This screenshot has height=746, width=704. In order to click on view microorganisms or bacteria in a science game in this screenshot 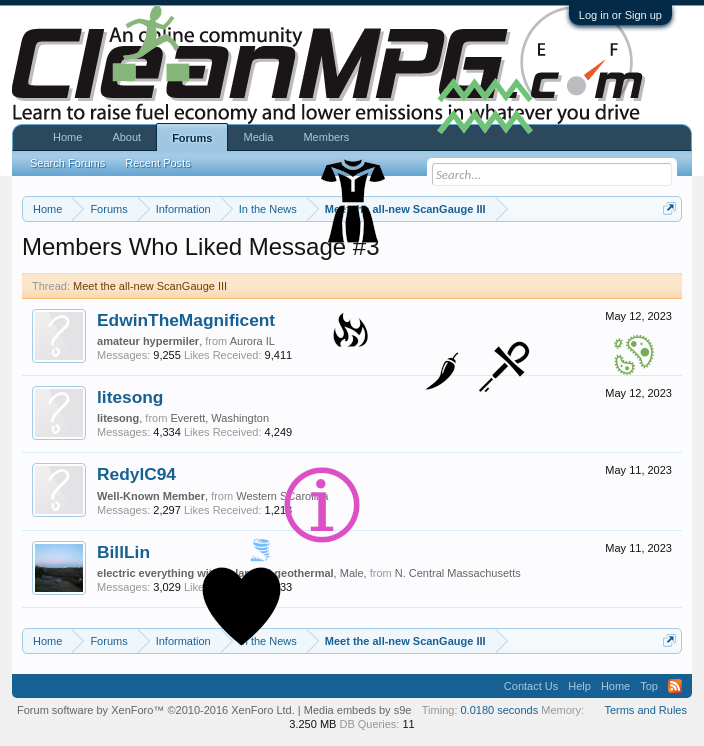, I will do `click(634, 355)`.